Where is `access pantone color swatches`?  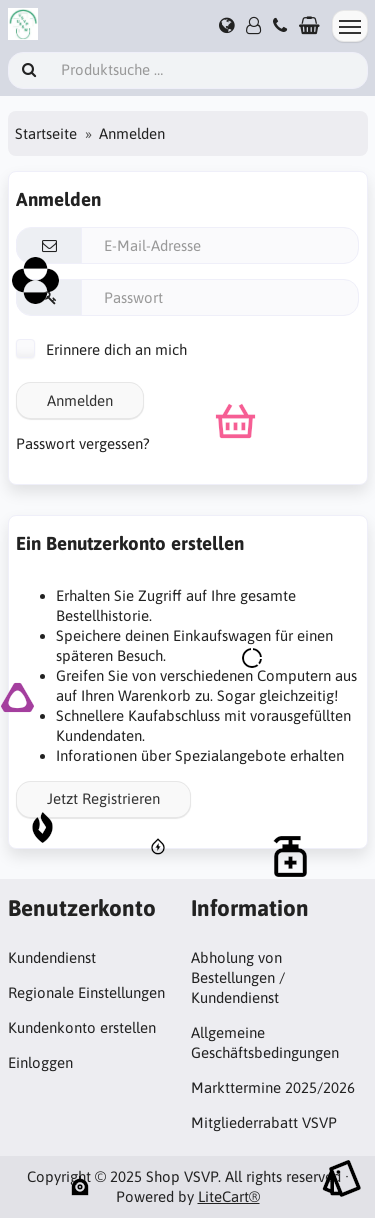
access pantone color swatches is located at coordinates (341, 1178).